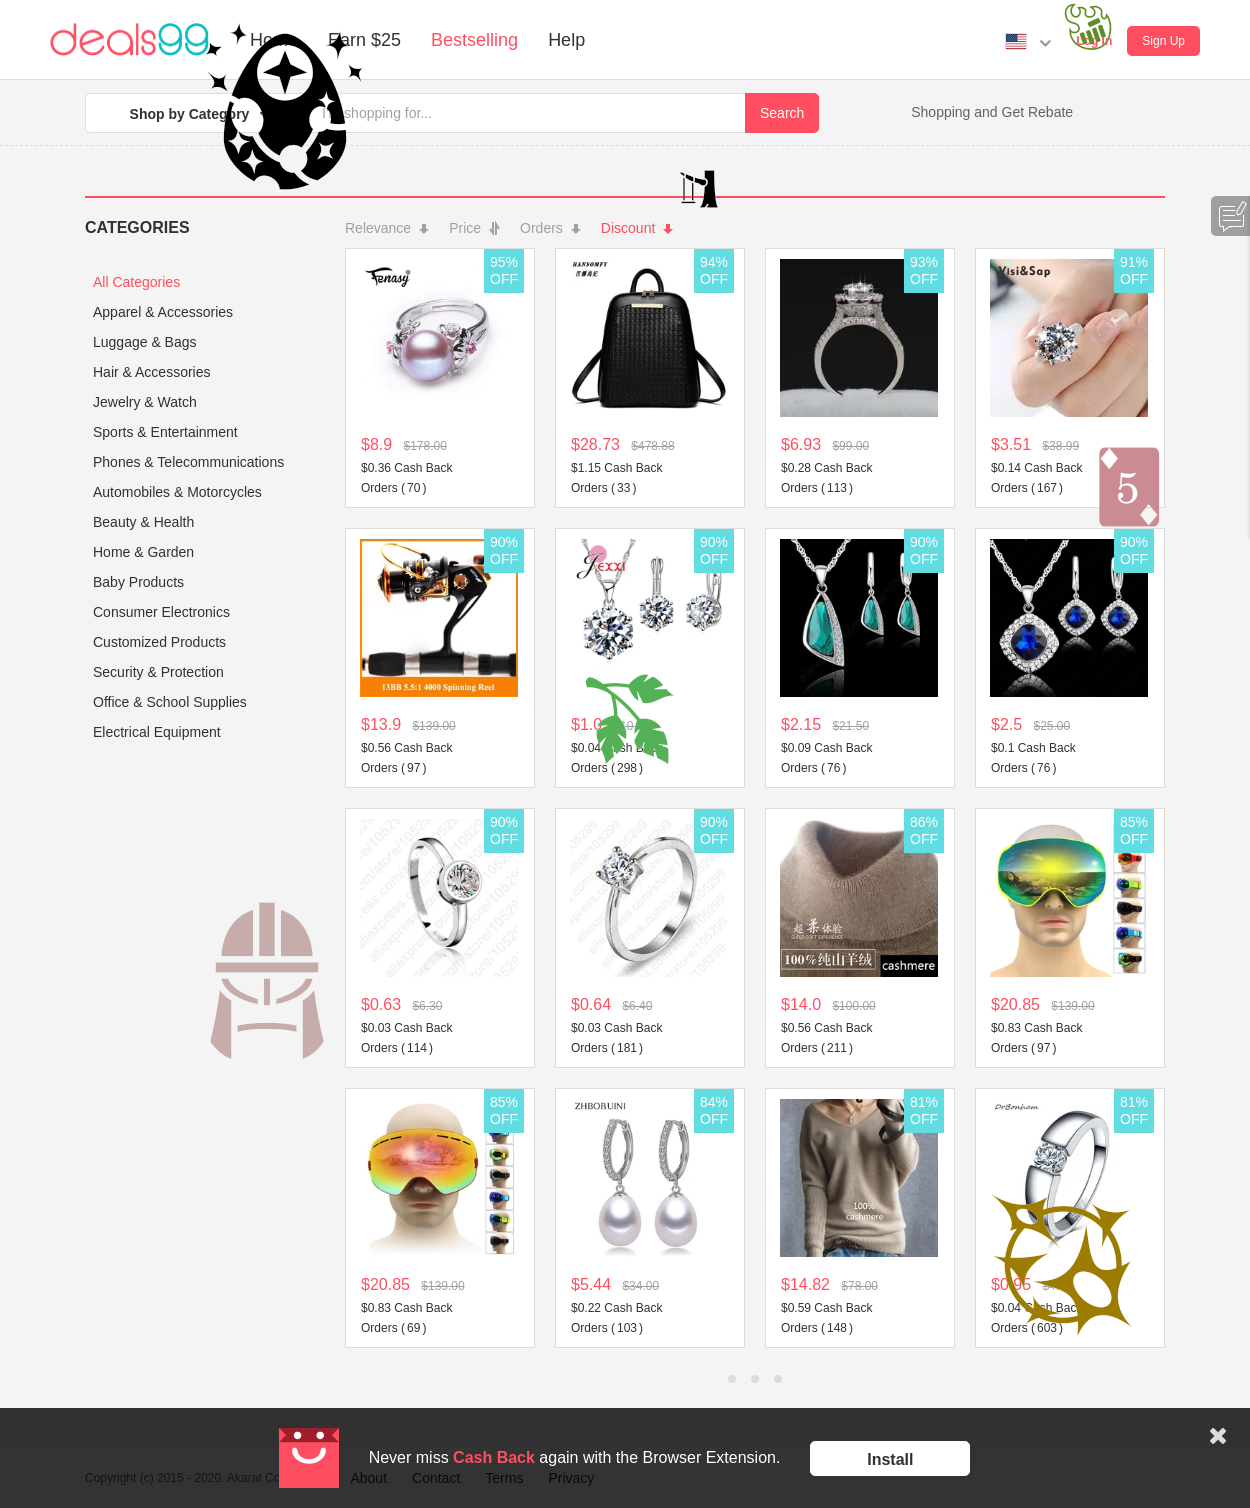  What do you see at coordinates (699, 189) in the screenshot?
I see `access playground or recreational areas` at bounding box center [699, 189].